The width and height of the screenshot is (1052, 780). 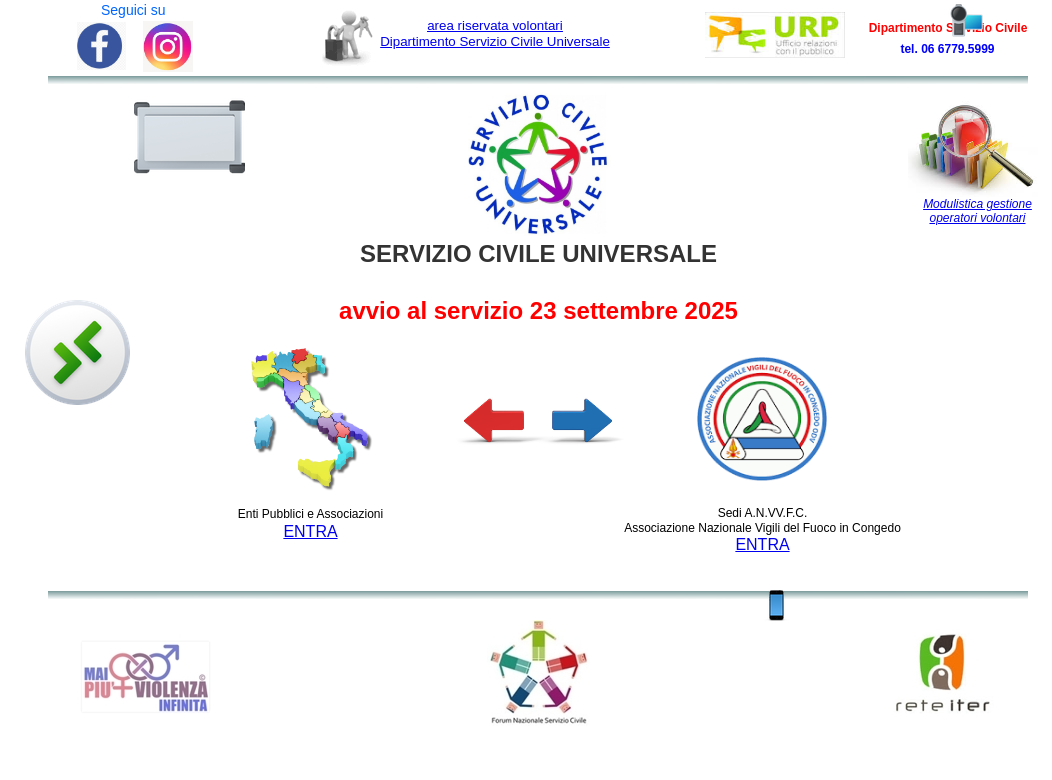 What do you see at coordinates (966, 20) in the screenshot?
I see `access video recording device settings` at bounding box center [966, 20].